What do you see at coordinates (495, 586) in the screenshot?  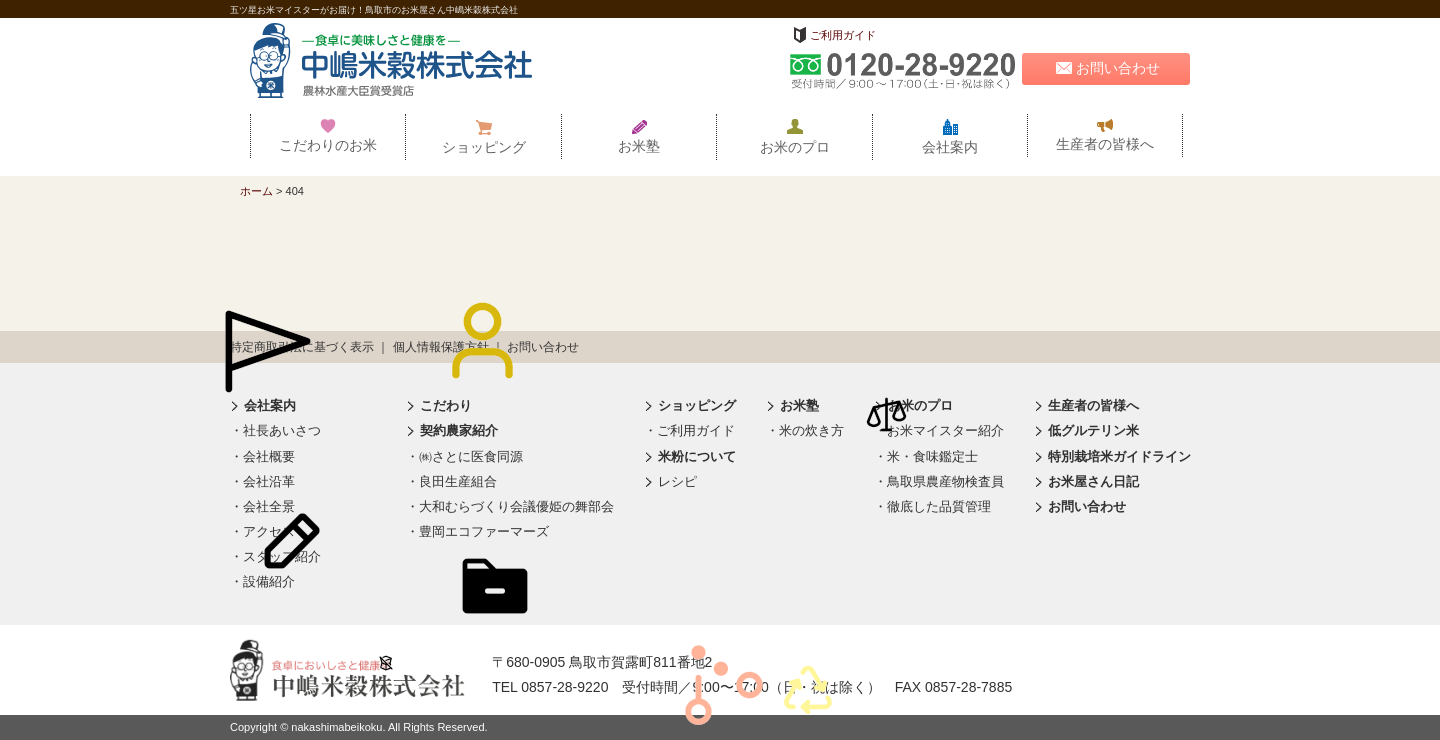 I see `remove a file from this folder` at bounding box center [495, 586].